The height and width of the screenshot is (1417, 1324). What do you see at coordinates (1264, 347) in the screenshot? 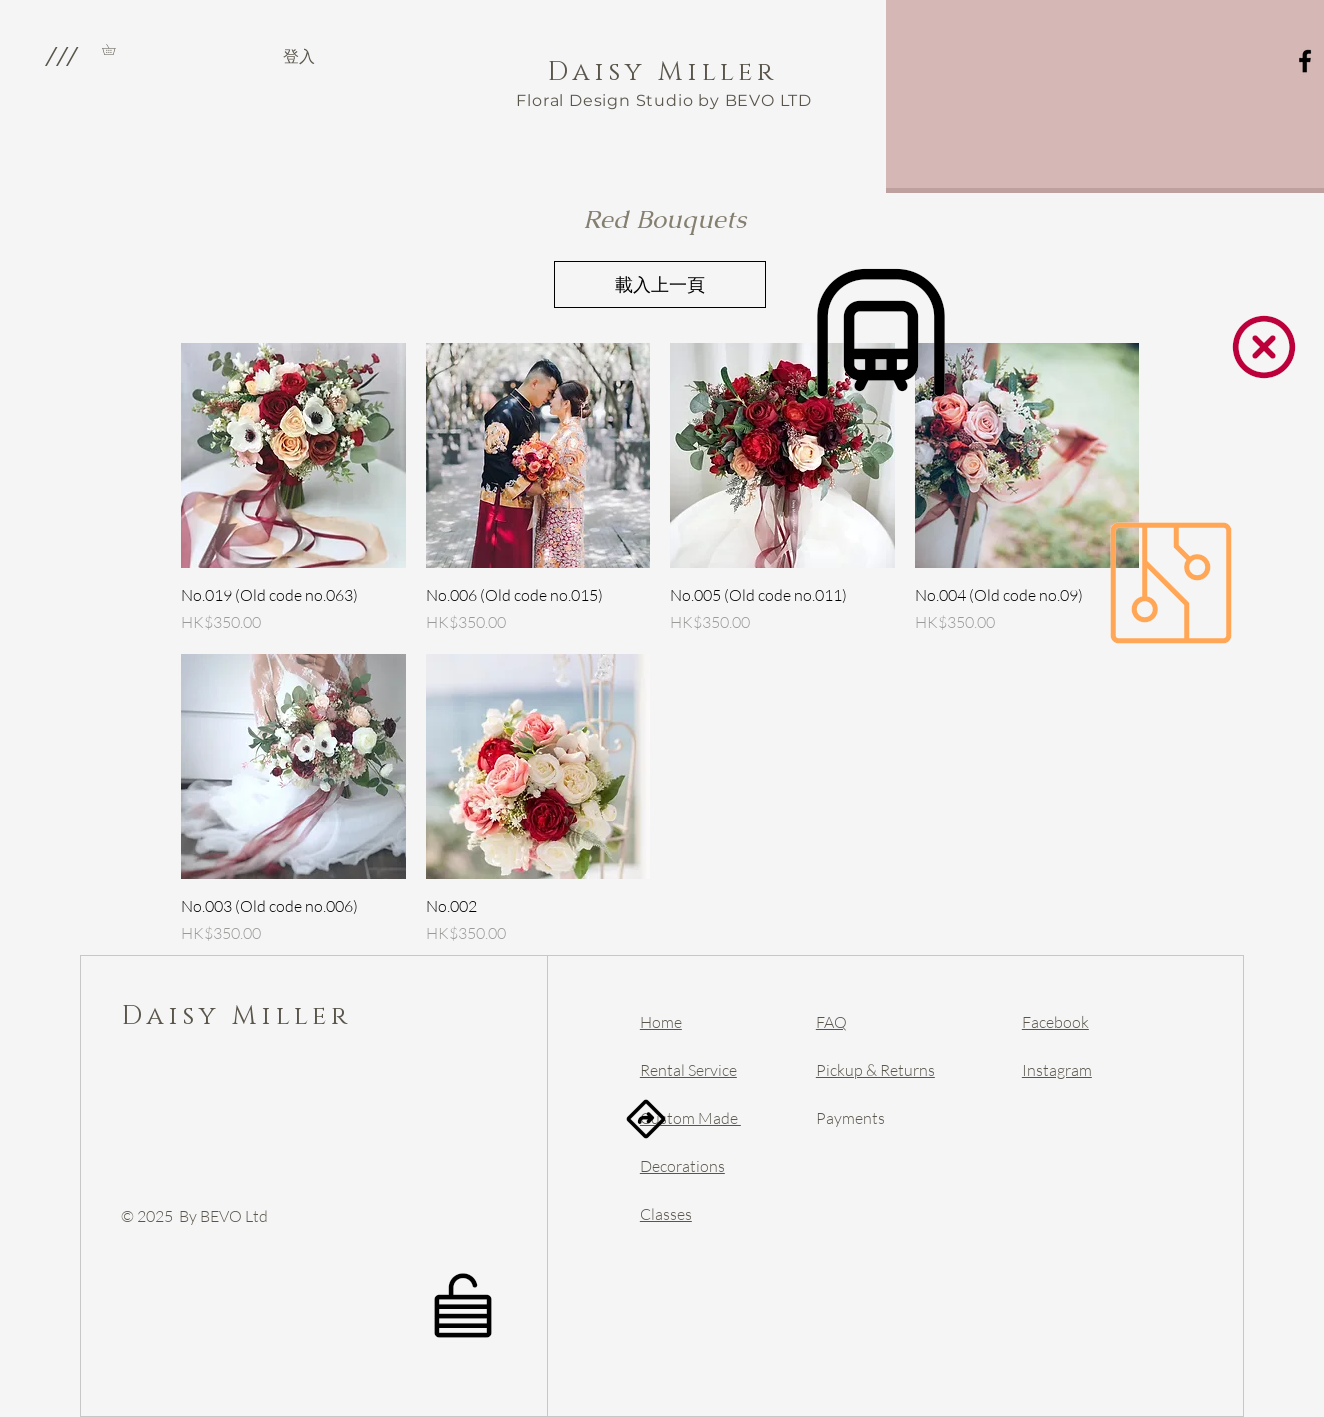
I see `close or dismiss a dialog` at bounding box center [1264, 347].